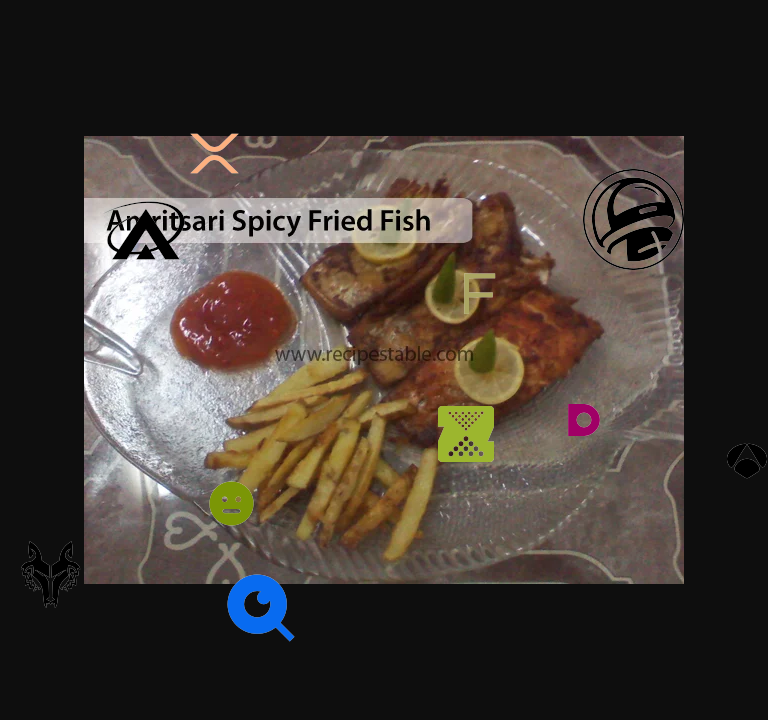 The width and height of the screenshot is (768, 720). What do you see at coordinates (633, 219) in the screenshot?
I see `visit alternativeto website to find software alternatives` at bounding box center [633, 219].